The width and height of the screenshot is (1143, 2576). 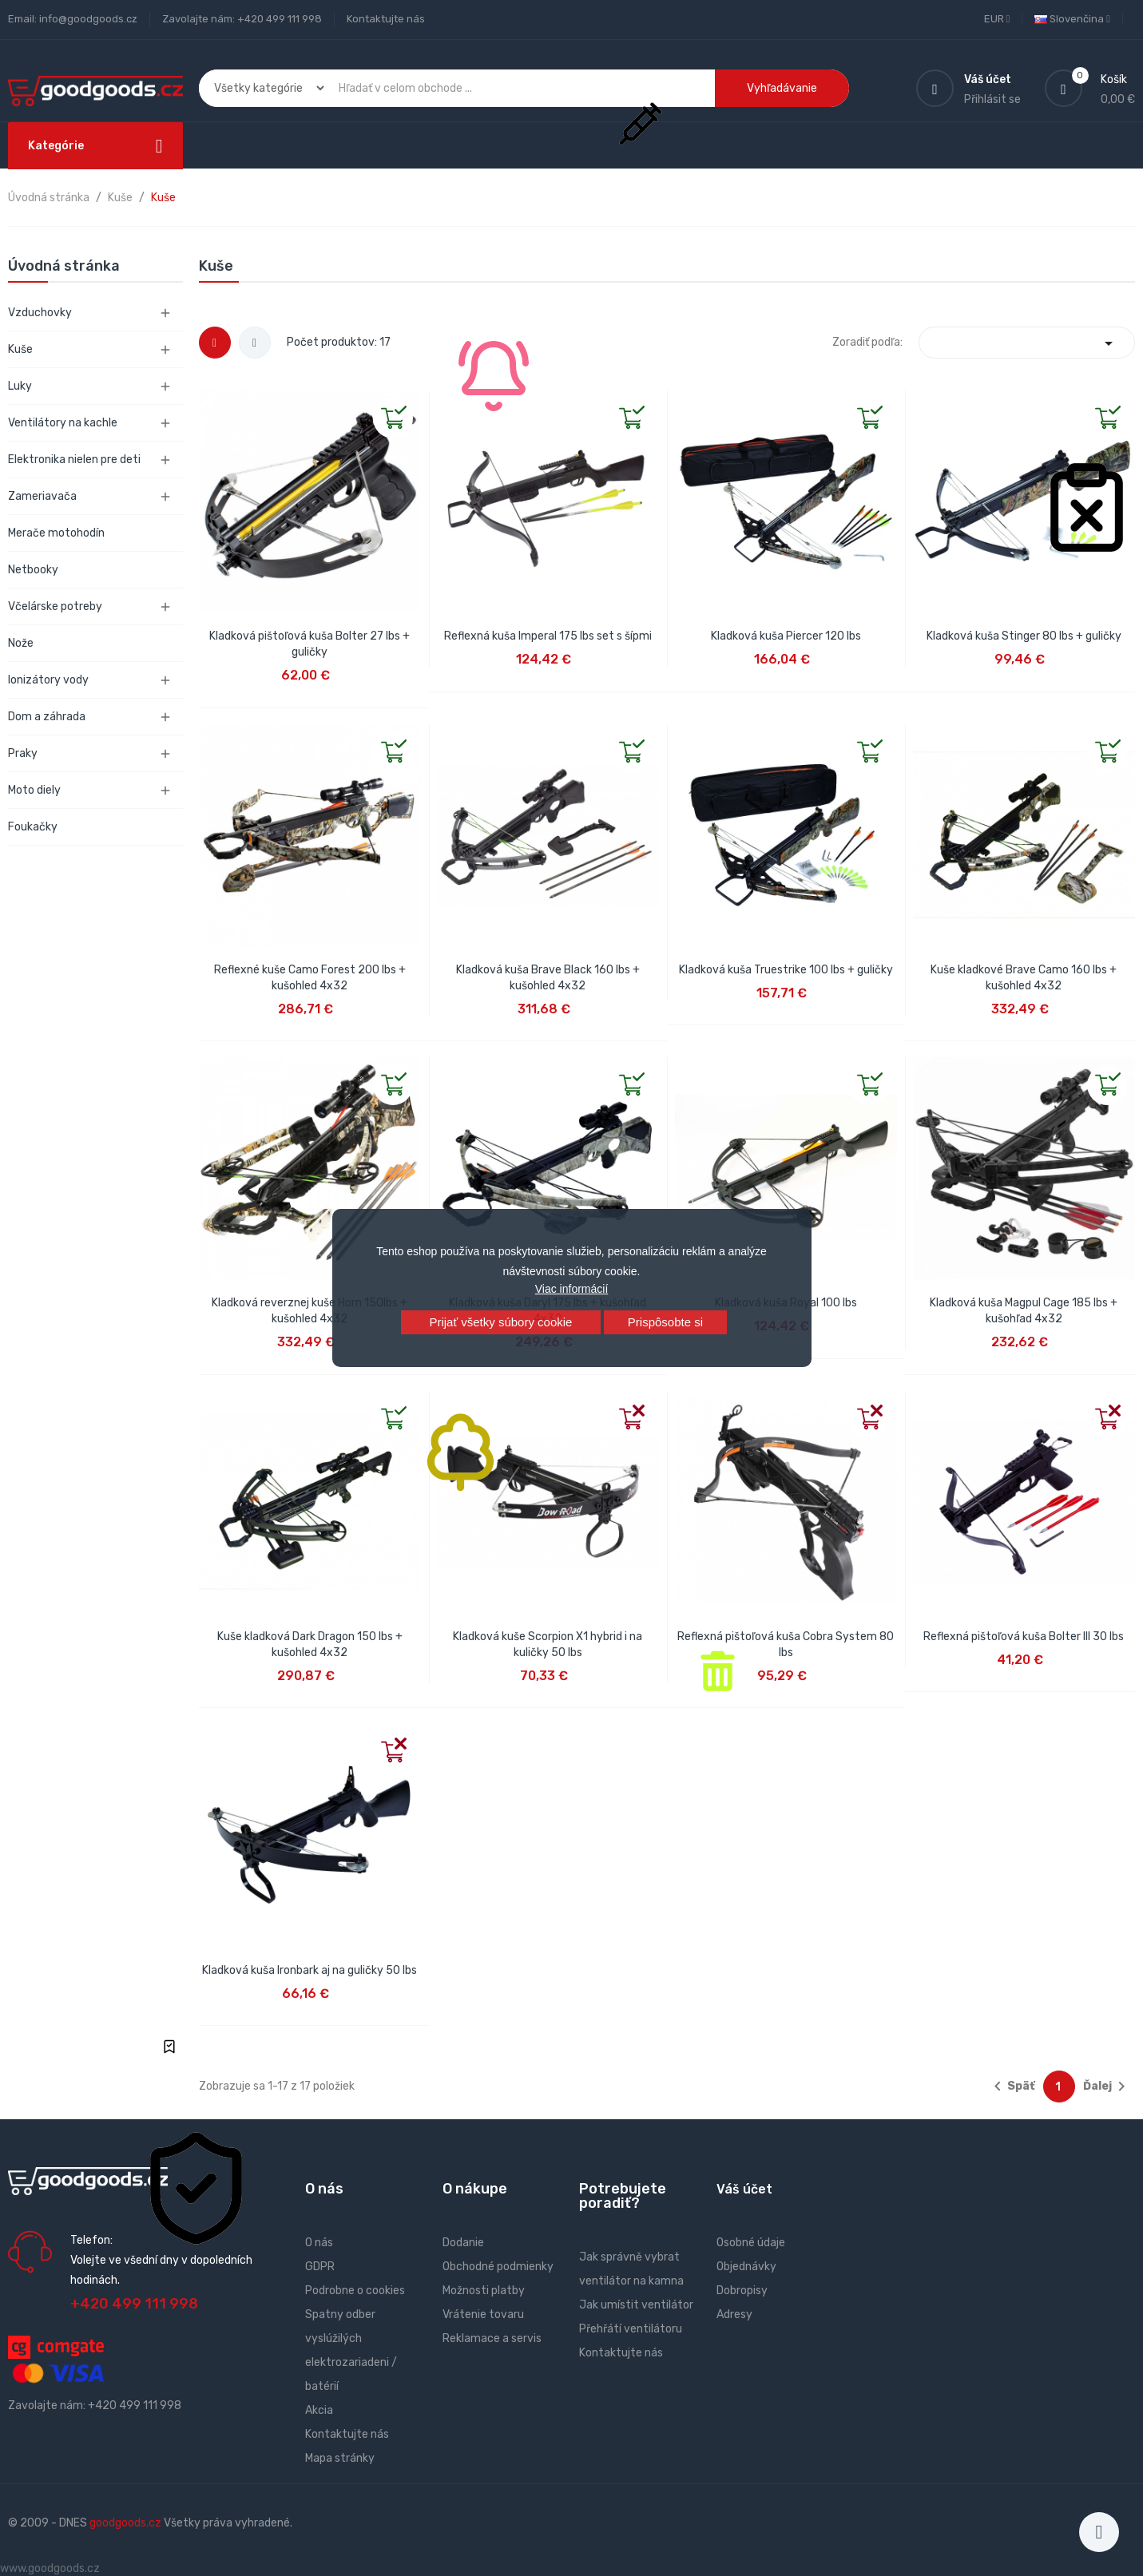 I want to click on indicates an active notification or alert, so click(x=494, y=376).